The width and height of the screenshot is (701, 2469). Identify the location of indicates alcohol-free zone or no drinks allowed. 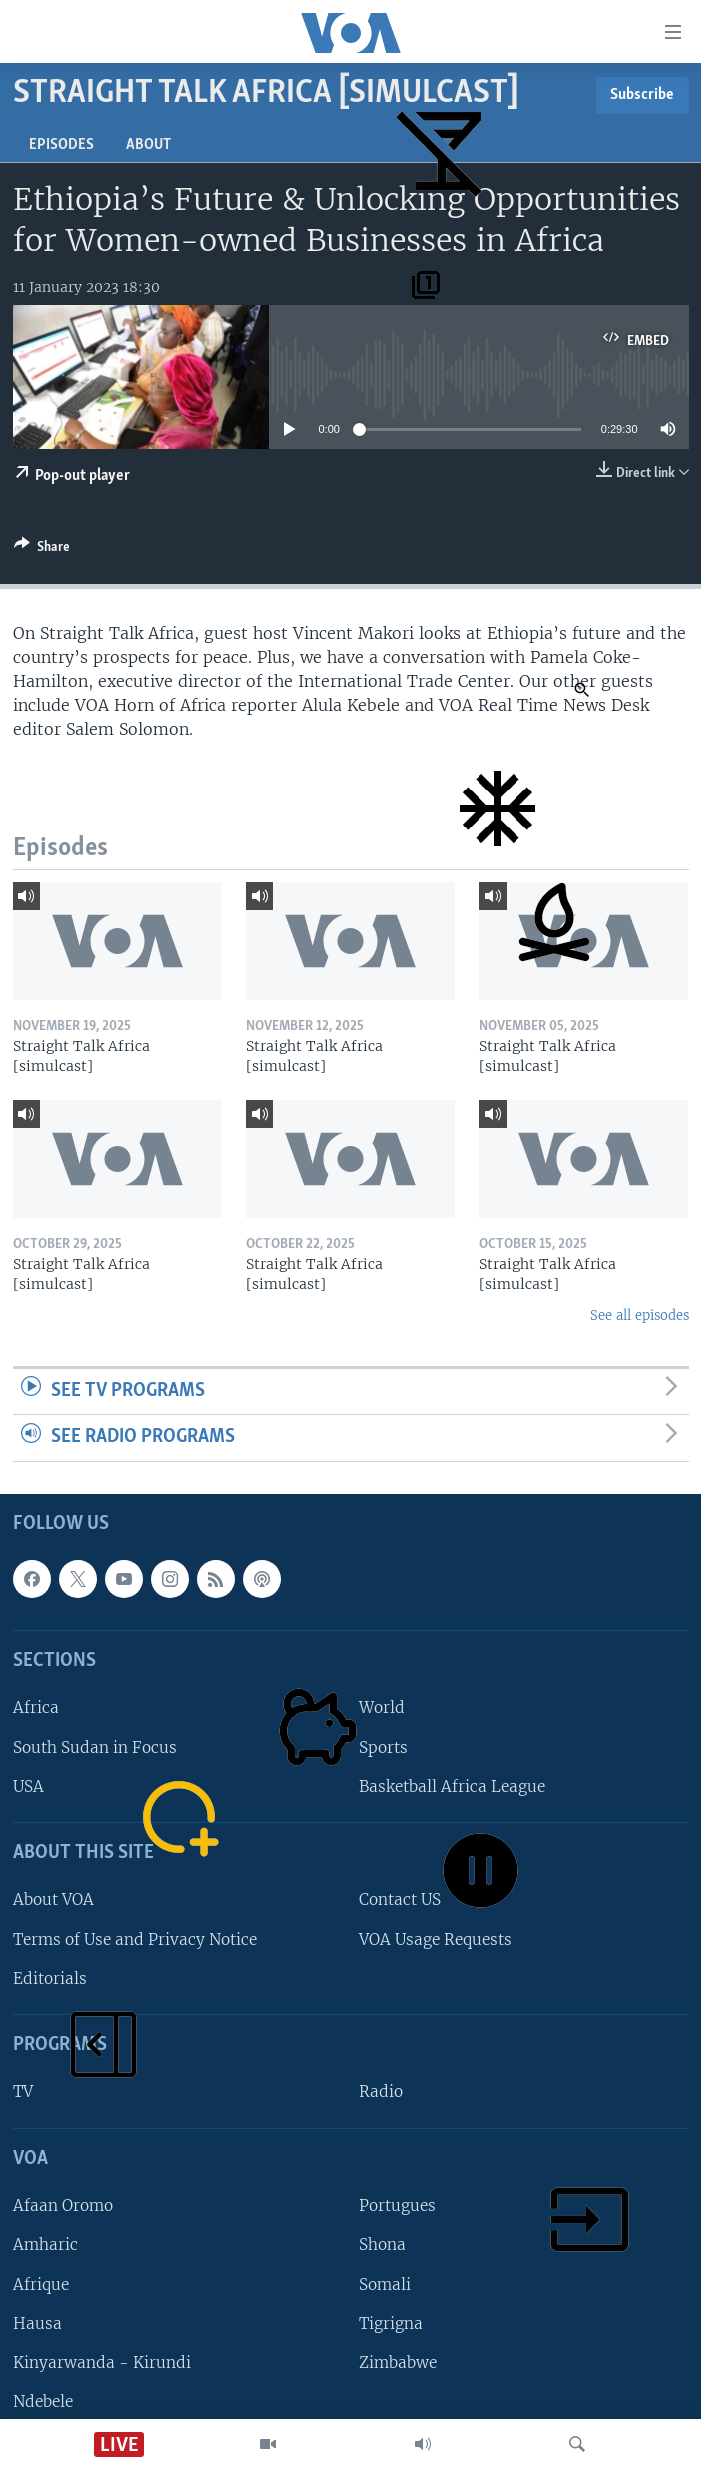
(442, 151).